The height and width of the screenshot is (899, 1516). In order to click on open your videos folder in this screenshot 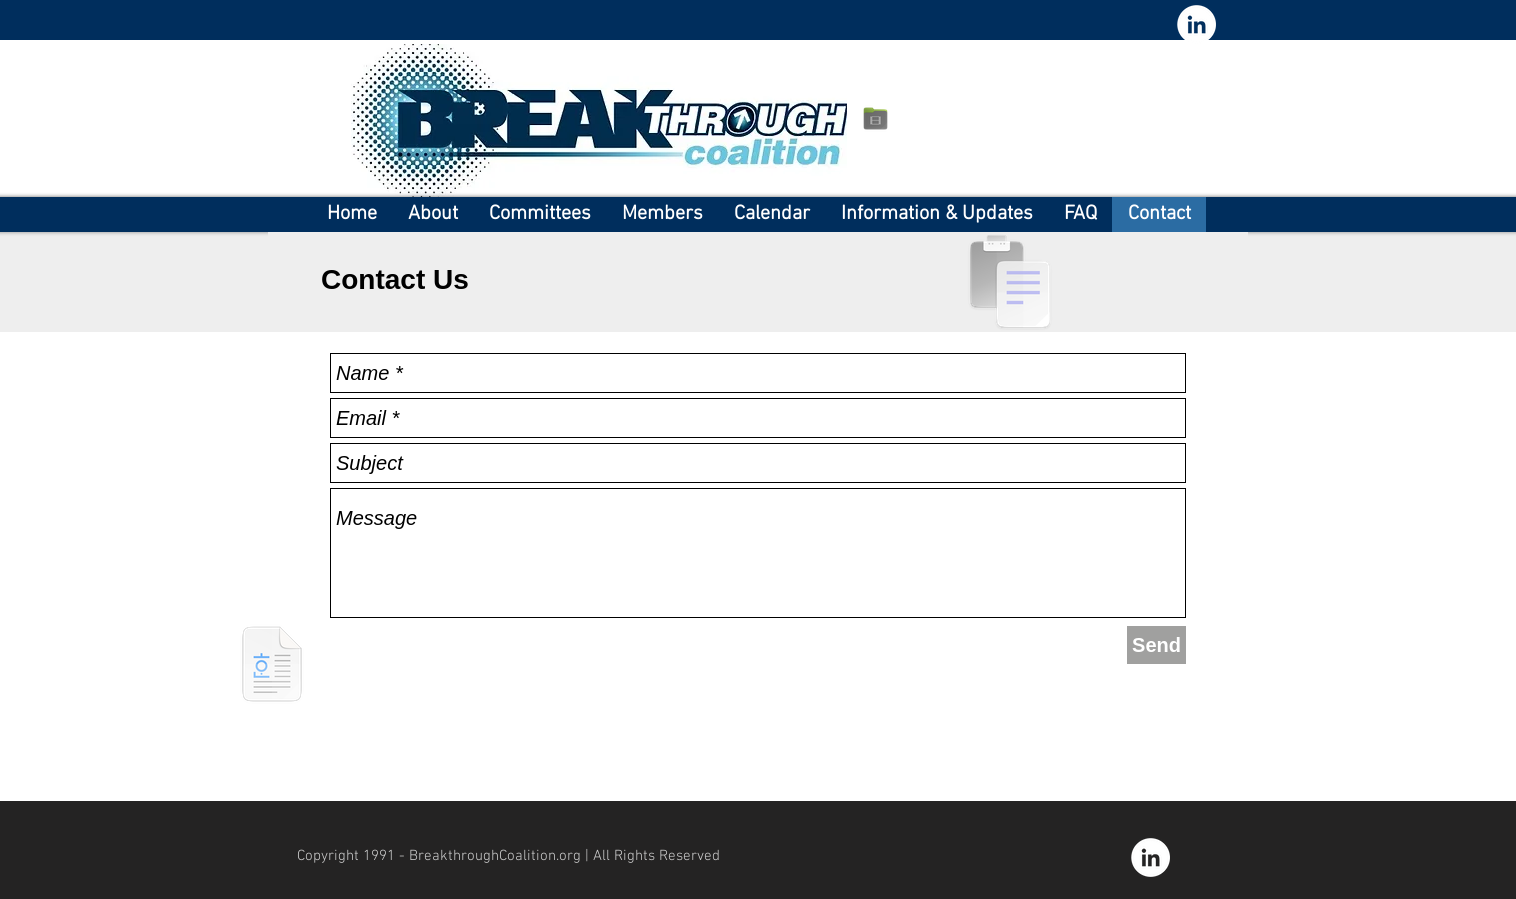, I will do `click(875, 118)`.